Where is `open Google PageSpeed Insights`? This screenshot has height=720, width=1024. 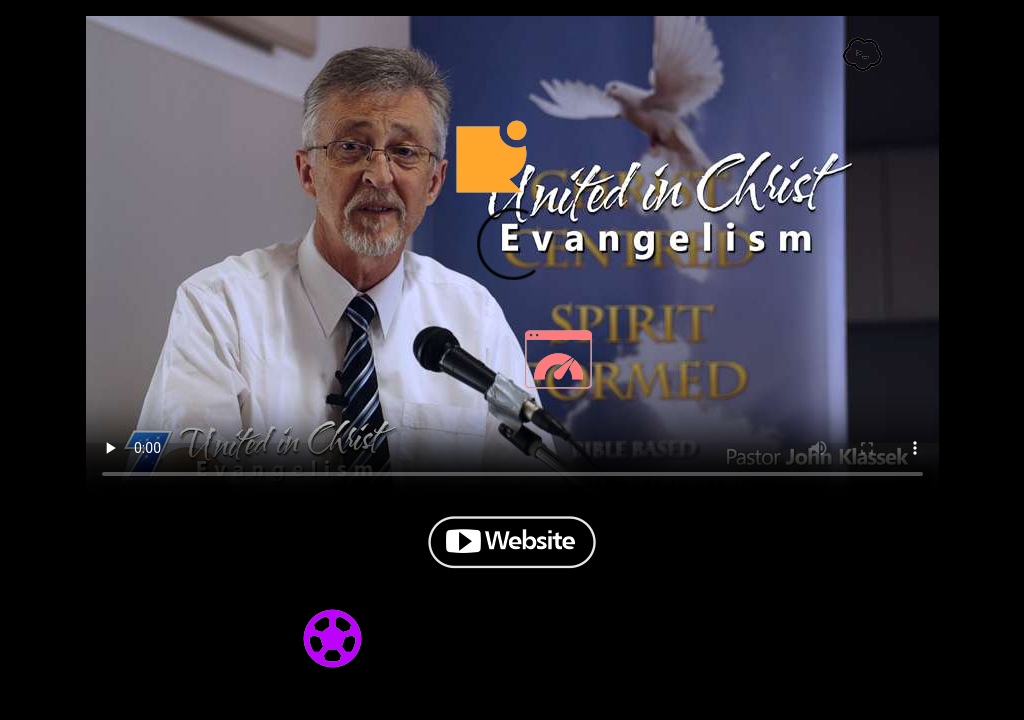
open Google PageSpeed Insights is located at coordinates (558, 359).